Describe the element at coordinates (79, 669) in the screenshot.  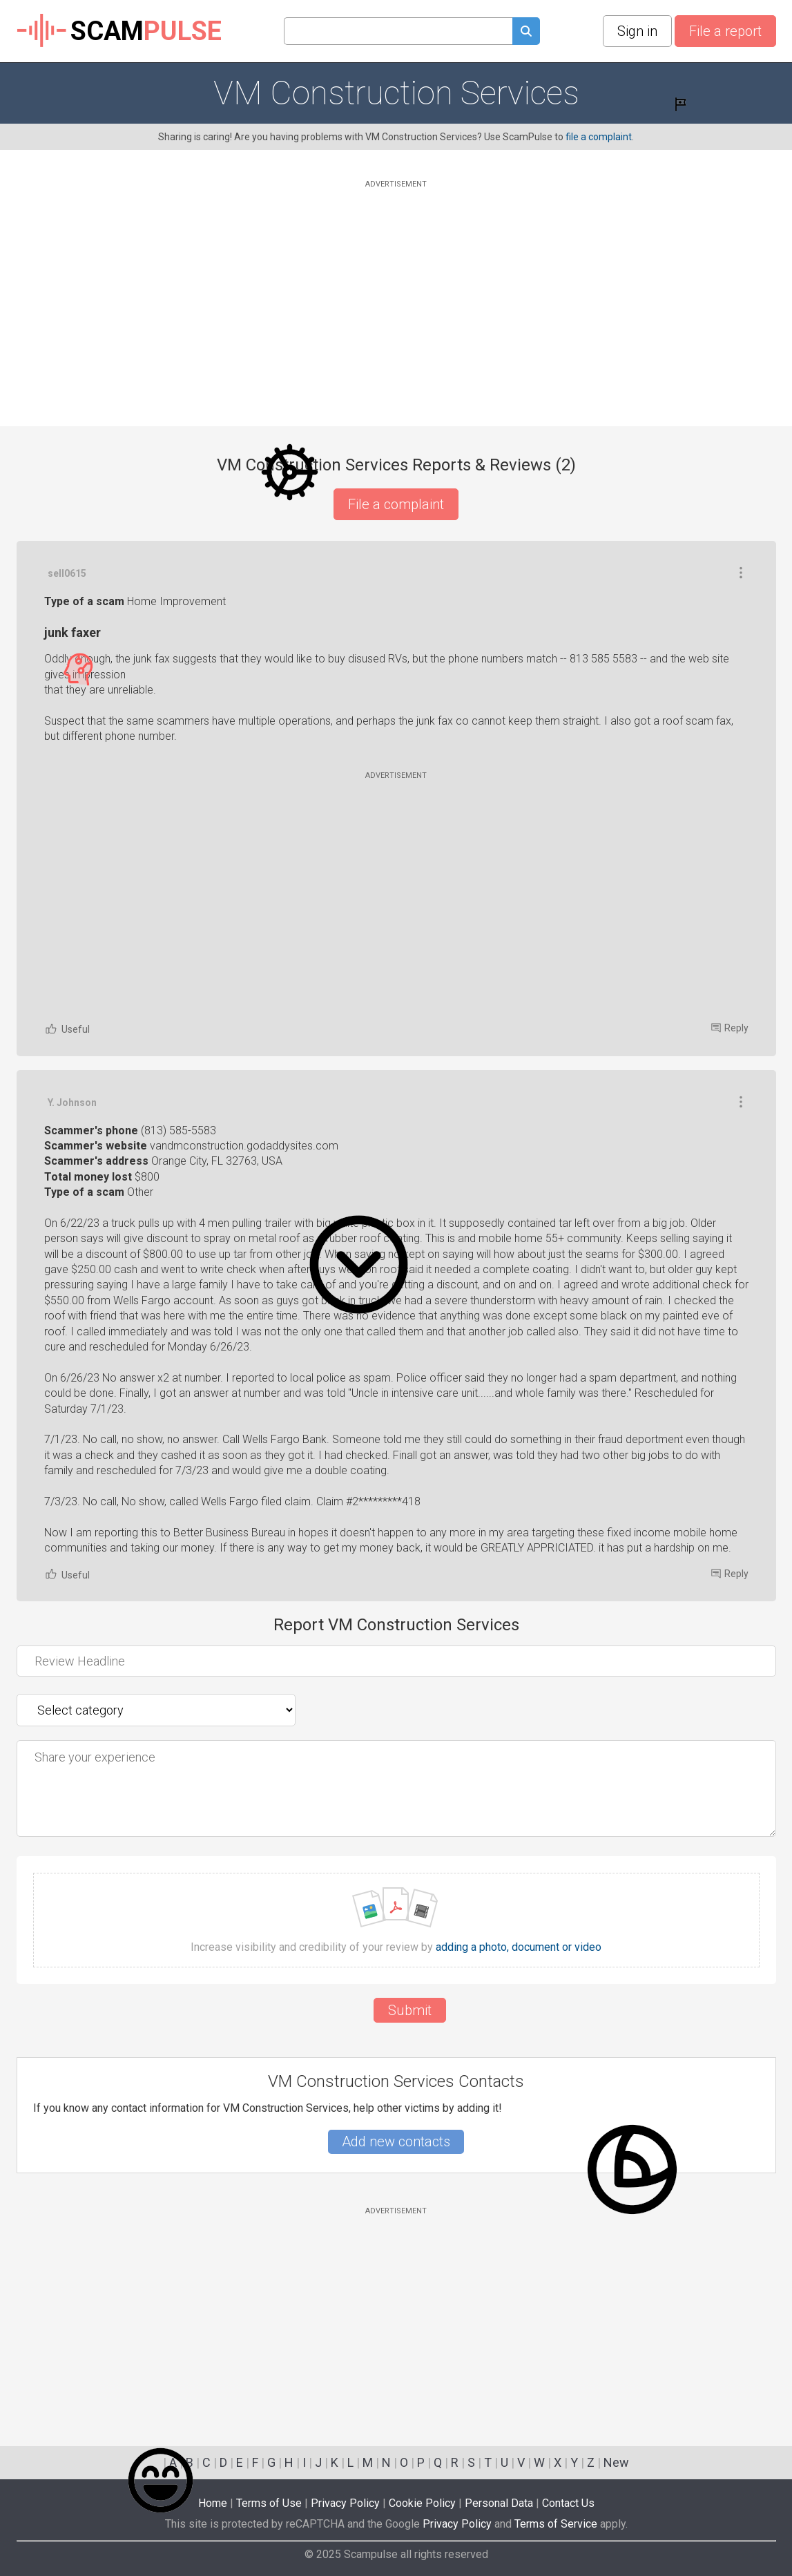
I see `access AI or machine learning features` at that location.